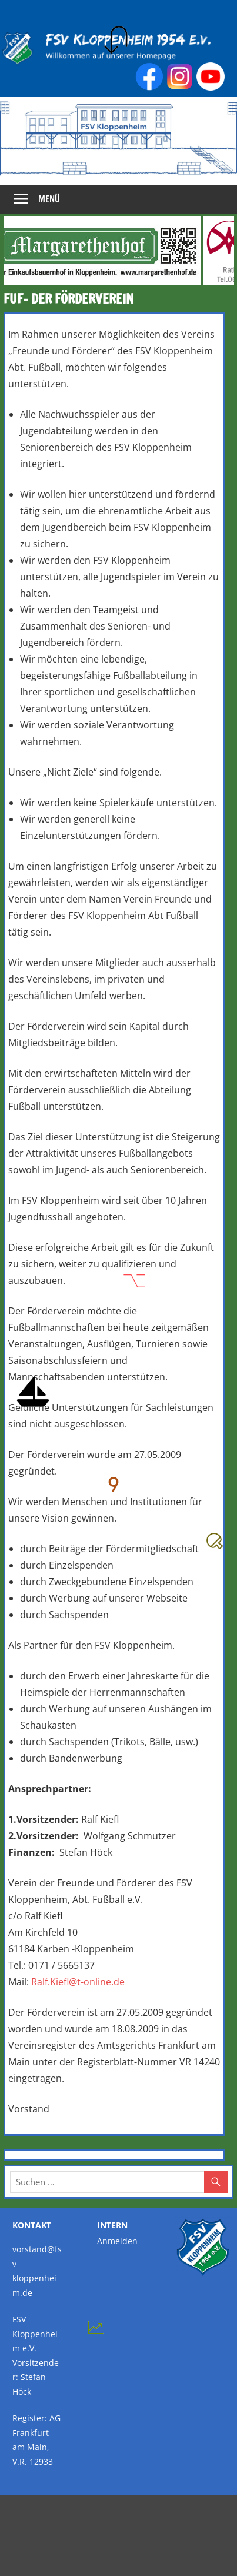 The height and width of the screenshot is (2576, 237). I want to click on view analytics or performance trends, so click(96, 2328).